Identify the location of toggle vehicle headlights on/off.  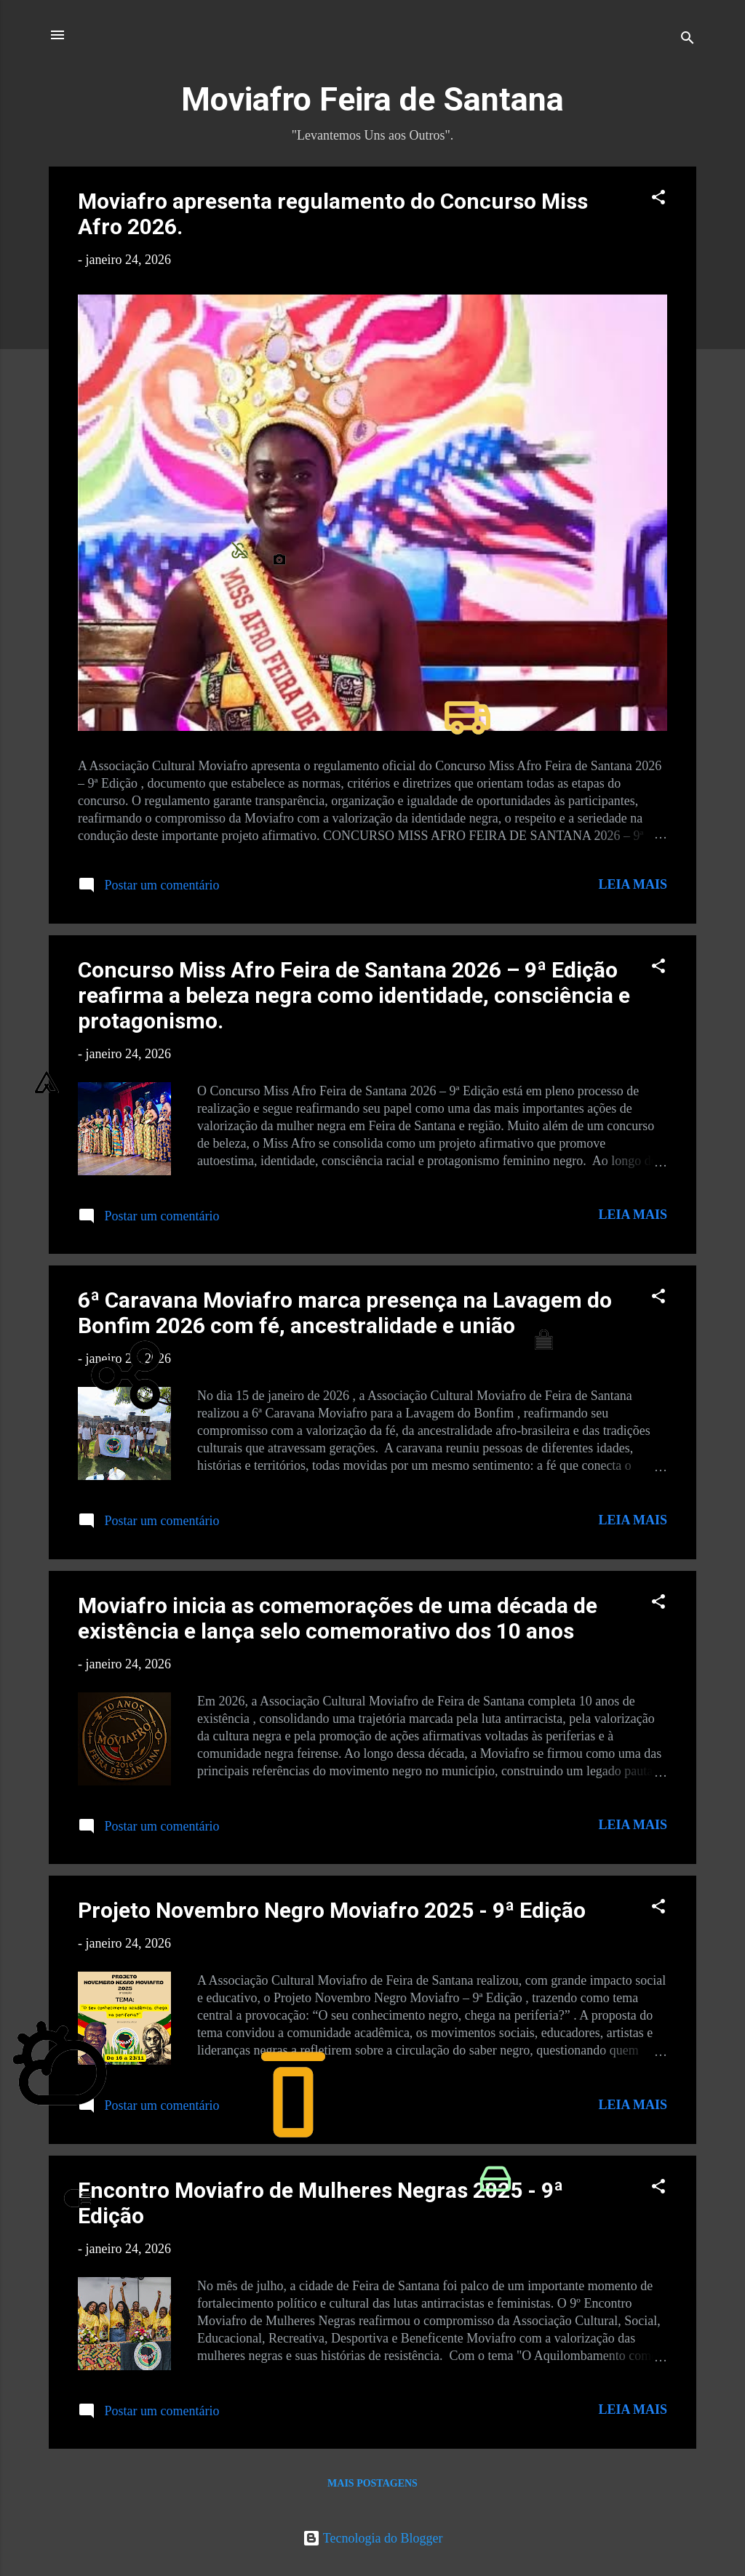
(77, 2198).